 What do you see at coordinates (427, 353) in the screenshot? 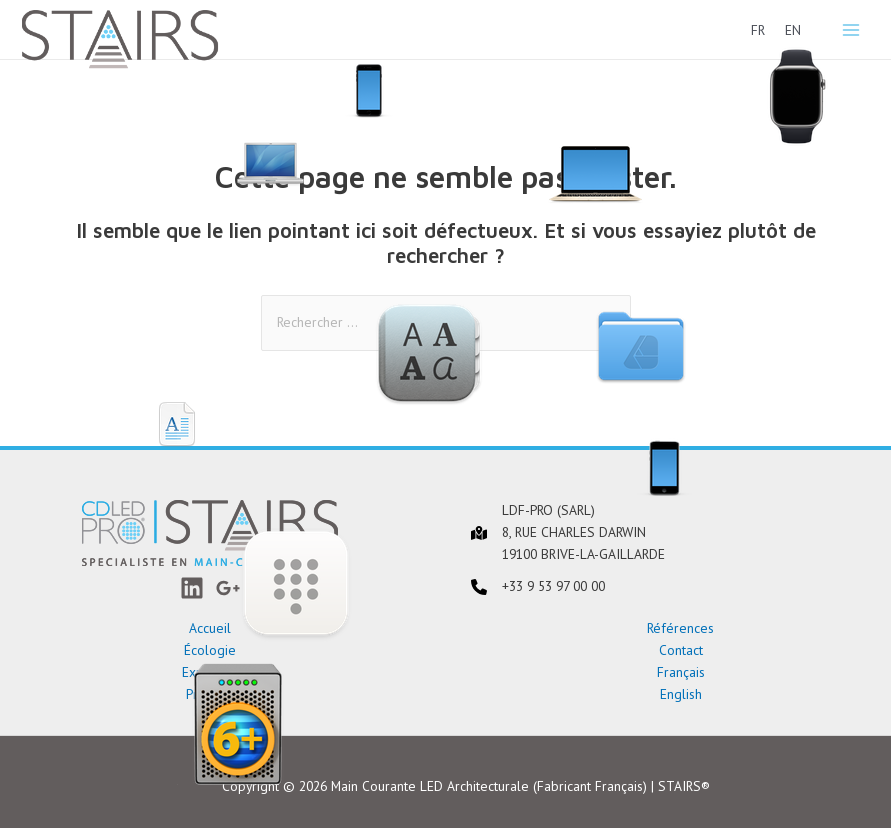
I see `open font book to manage installed fonts` at bounding box center [427, 353].